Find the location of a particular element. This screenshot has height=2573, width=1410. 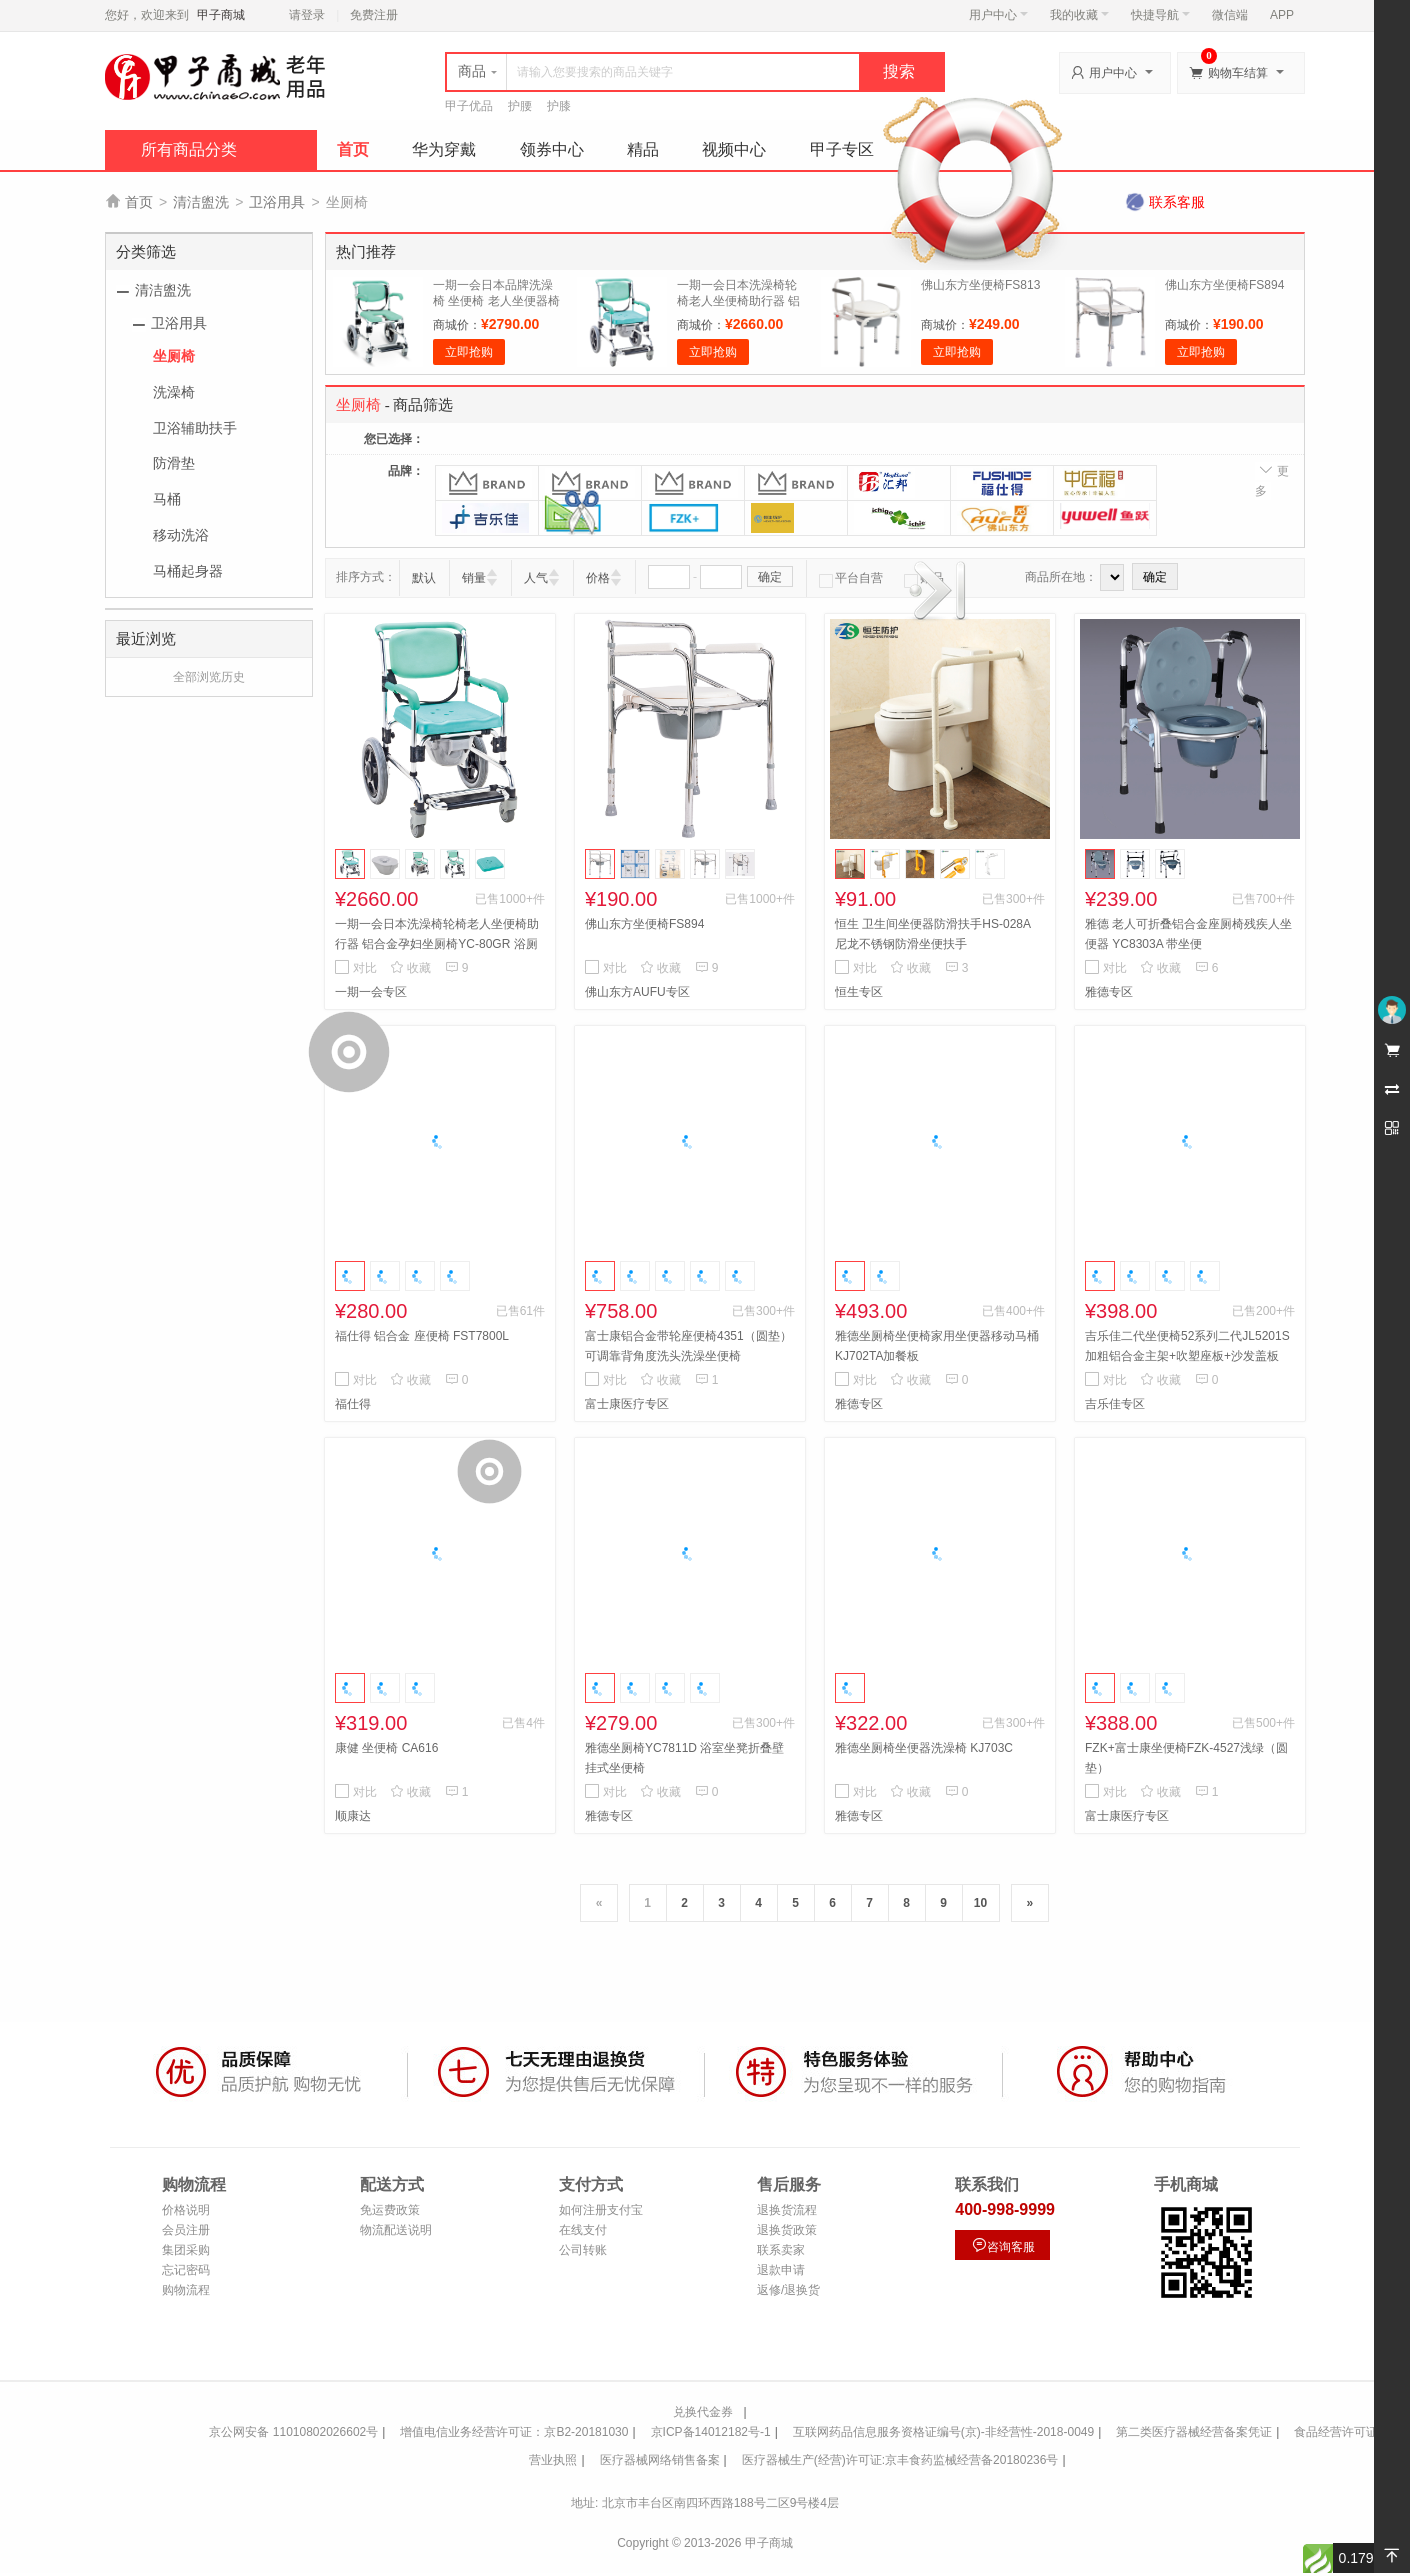

access DVD or optical disc drive is located at coordinates (489, 1471).